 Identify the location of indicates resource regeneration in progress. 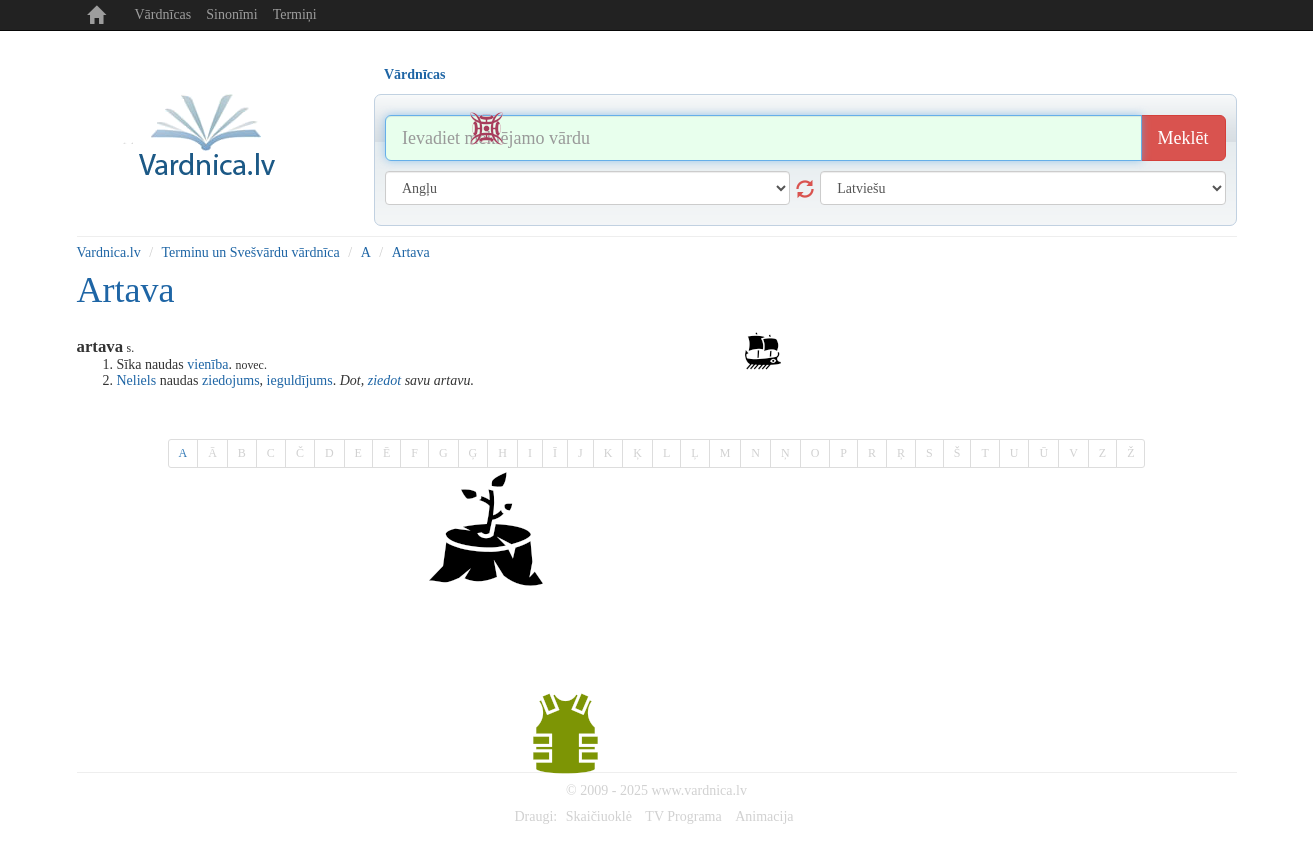
(486, 529).